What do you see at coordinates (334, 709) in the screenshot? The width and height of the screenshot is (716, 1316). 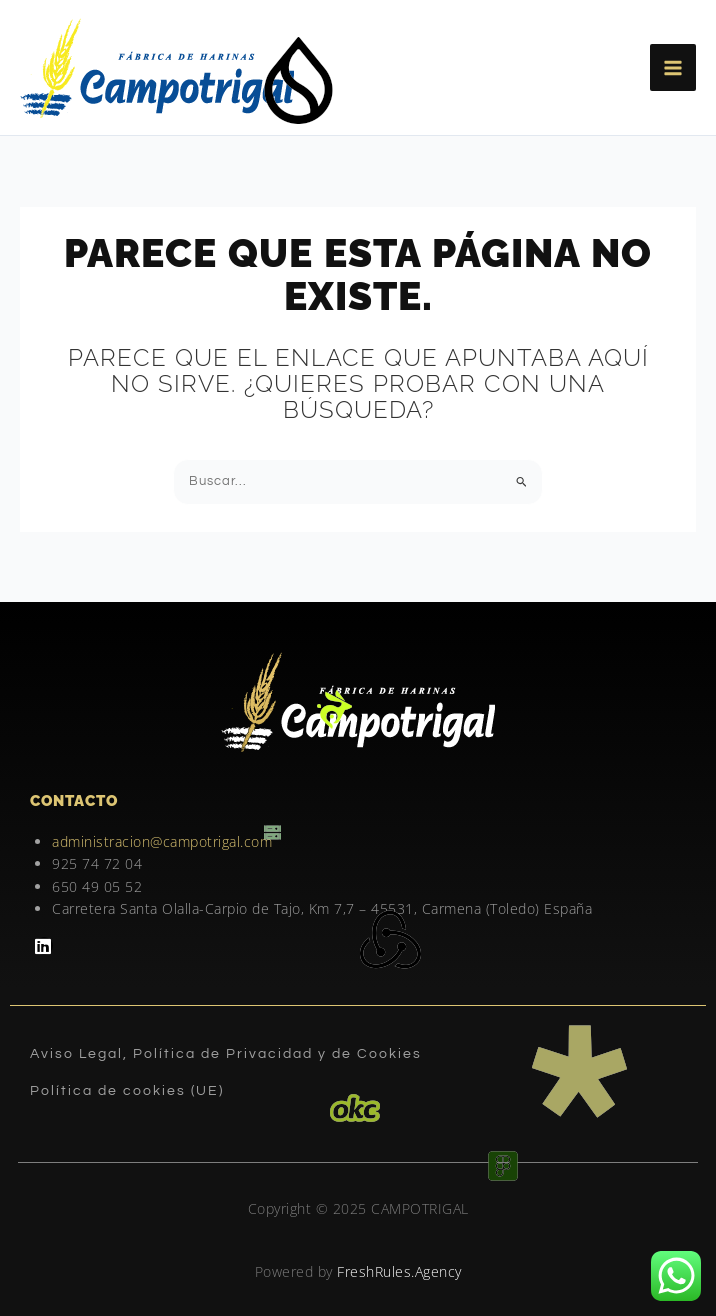 I see `bunny.net logo` at bounding box center [334, 709].